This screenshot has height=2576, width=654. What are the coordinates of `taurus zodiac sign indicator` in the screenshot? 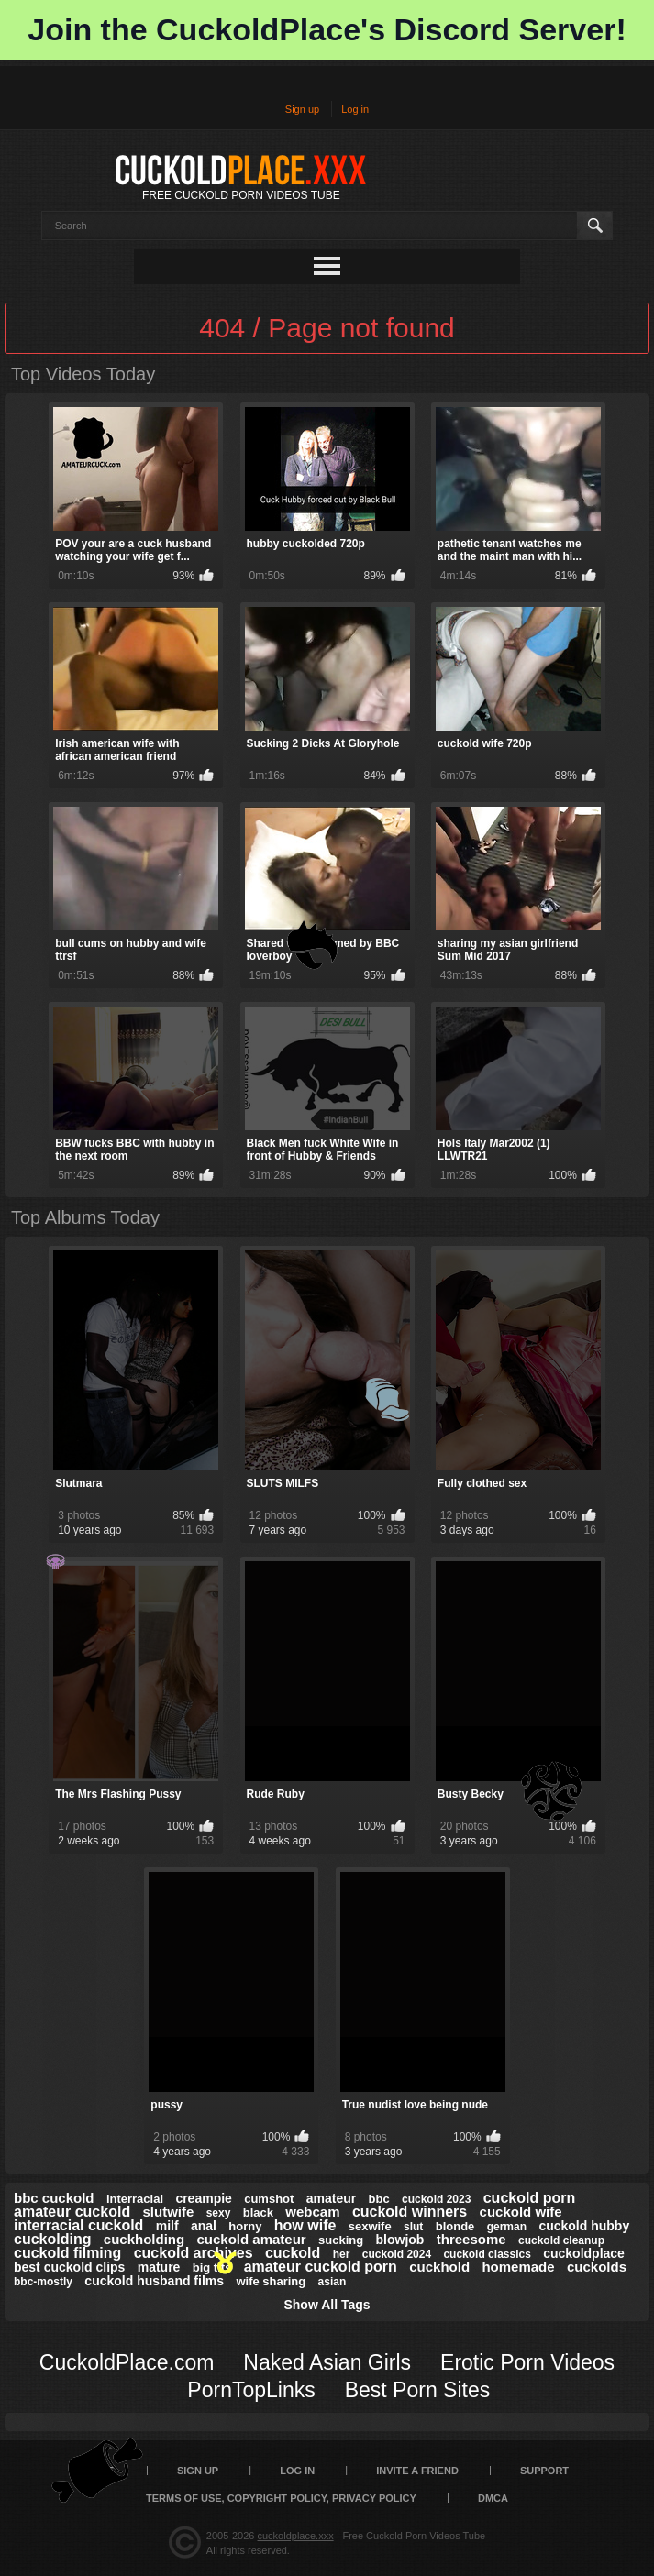 It's located at (225, 2262).